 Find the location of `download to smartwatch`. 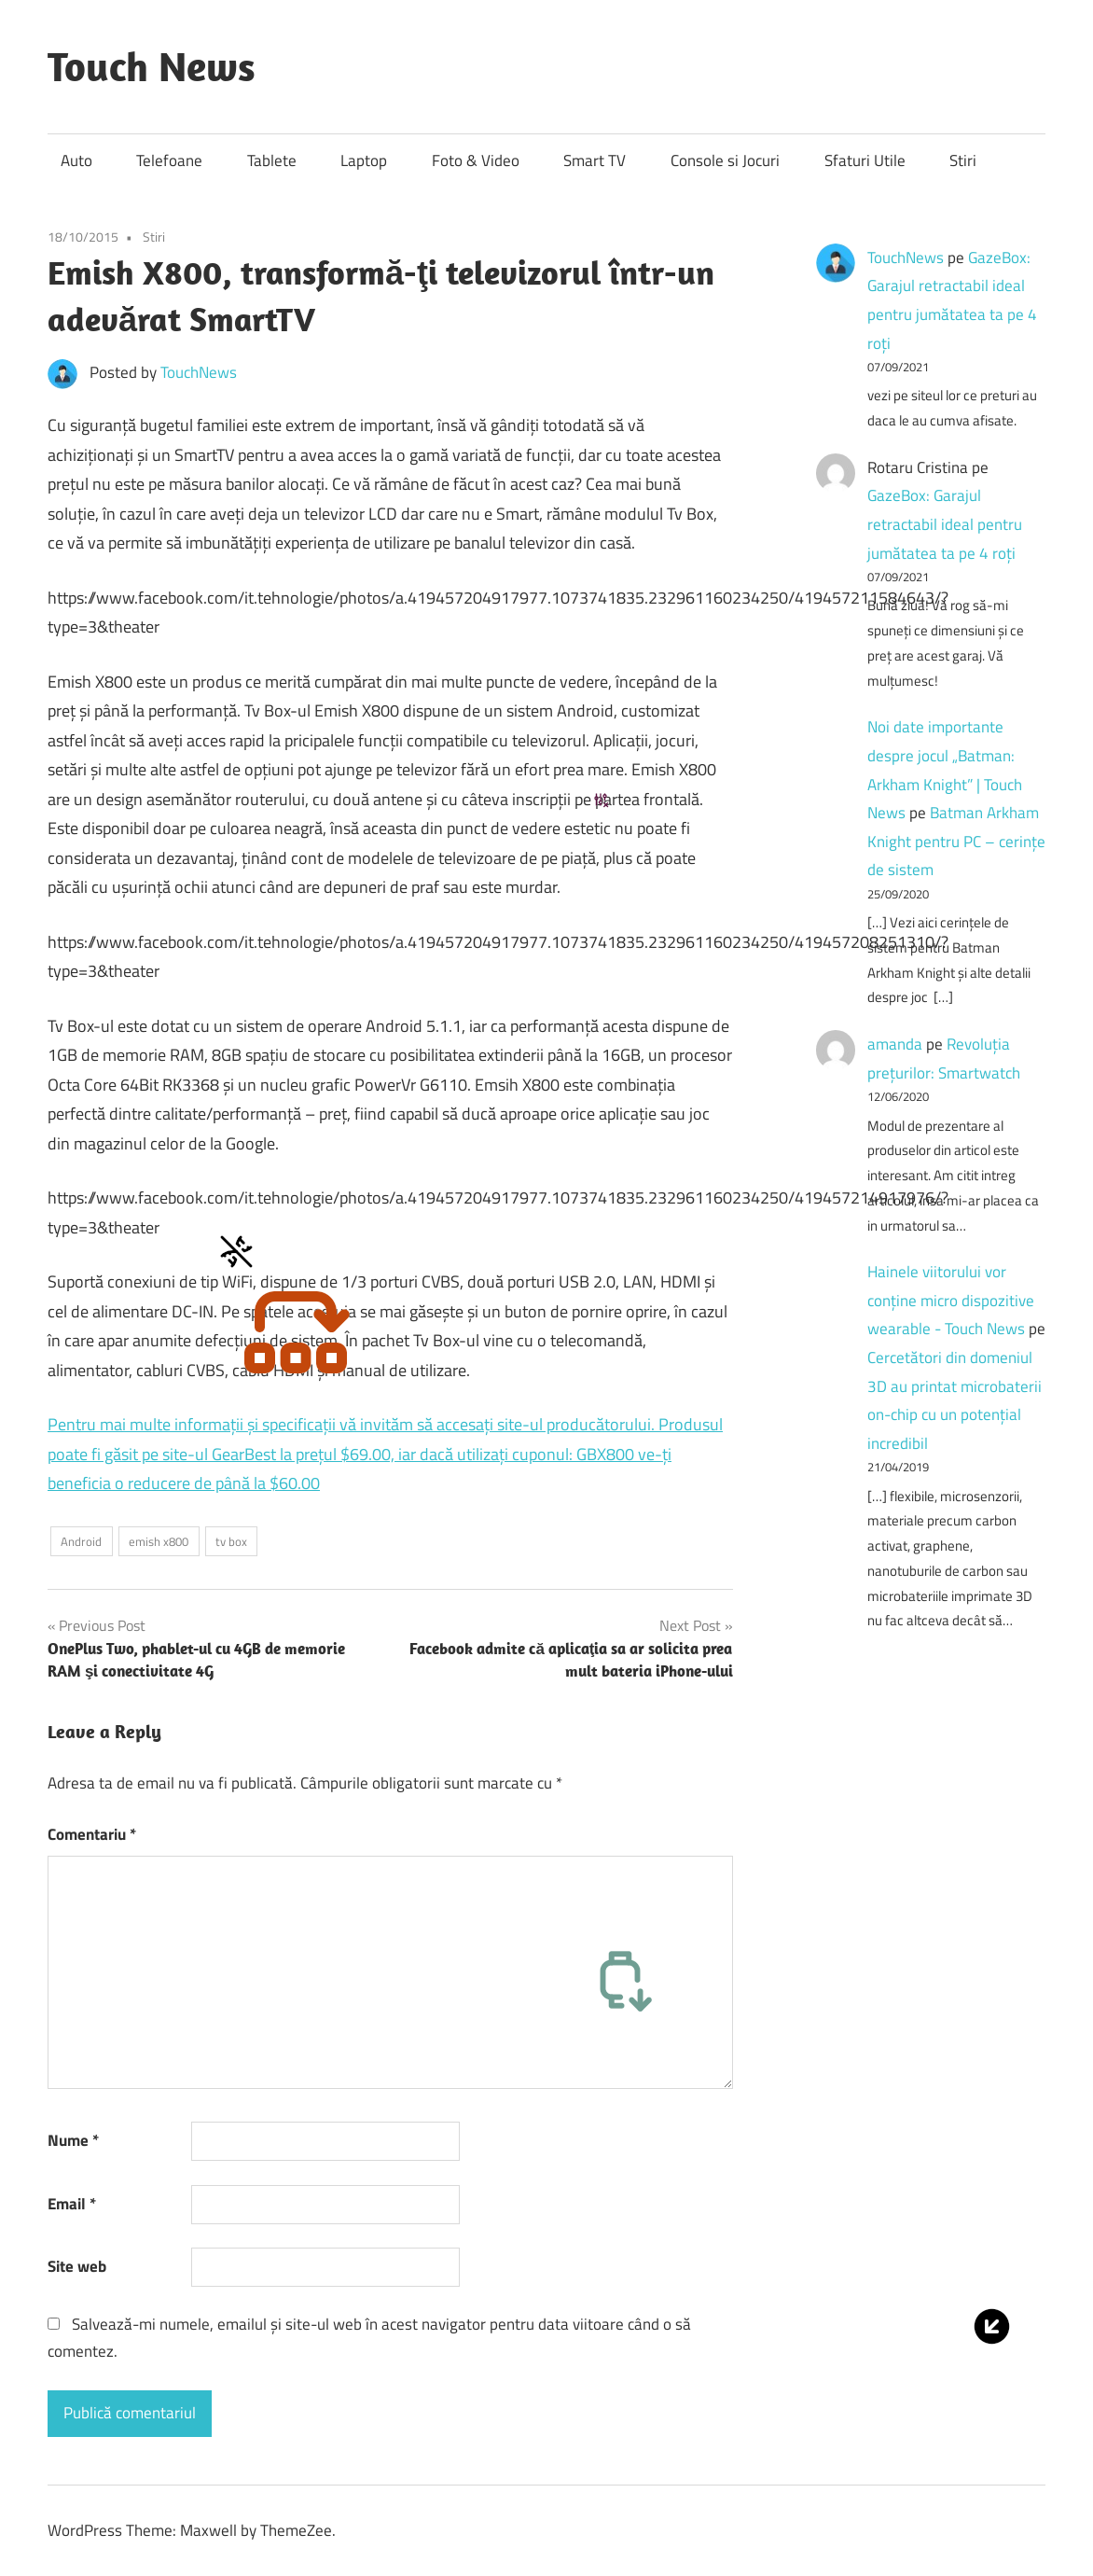

download to smartwatch is located at coordinates (620, 1980).